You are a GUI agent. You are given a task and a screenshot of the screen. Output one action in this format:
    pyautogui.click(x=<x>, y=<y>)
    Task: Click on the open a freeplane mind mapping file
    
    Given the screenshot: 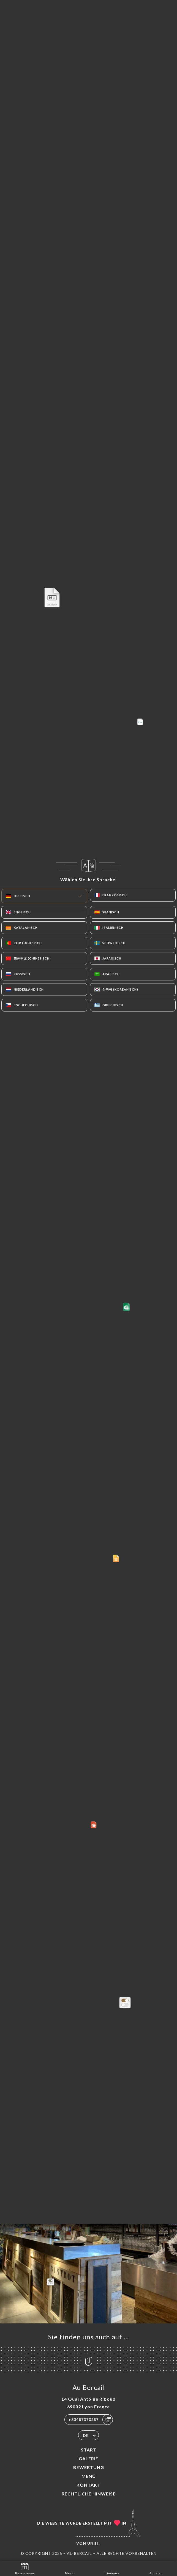 What is the action you would take?
    pyautogui.click(x=116, y=1558)
    